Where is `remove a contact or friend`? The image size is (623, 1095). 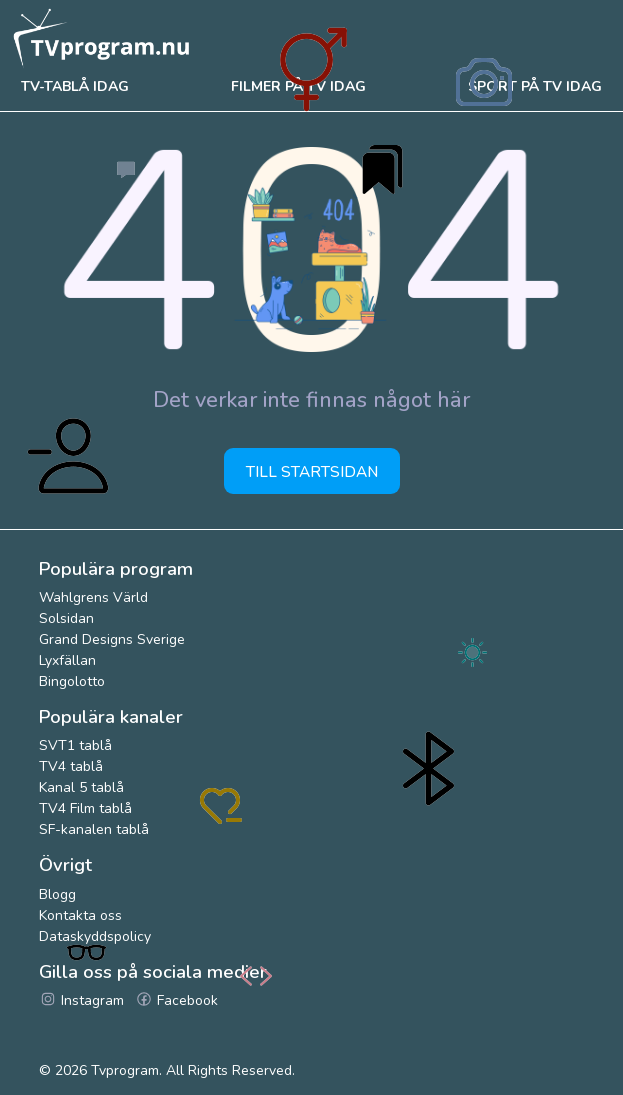
remove a contact or friend is located at coordinates (68, 456).